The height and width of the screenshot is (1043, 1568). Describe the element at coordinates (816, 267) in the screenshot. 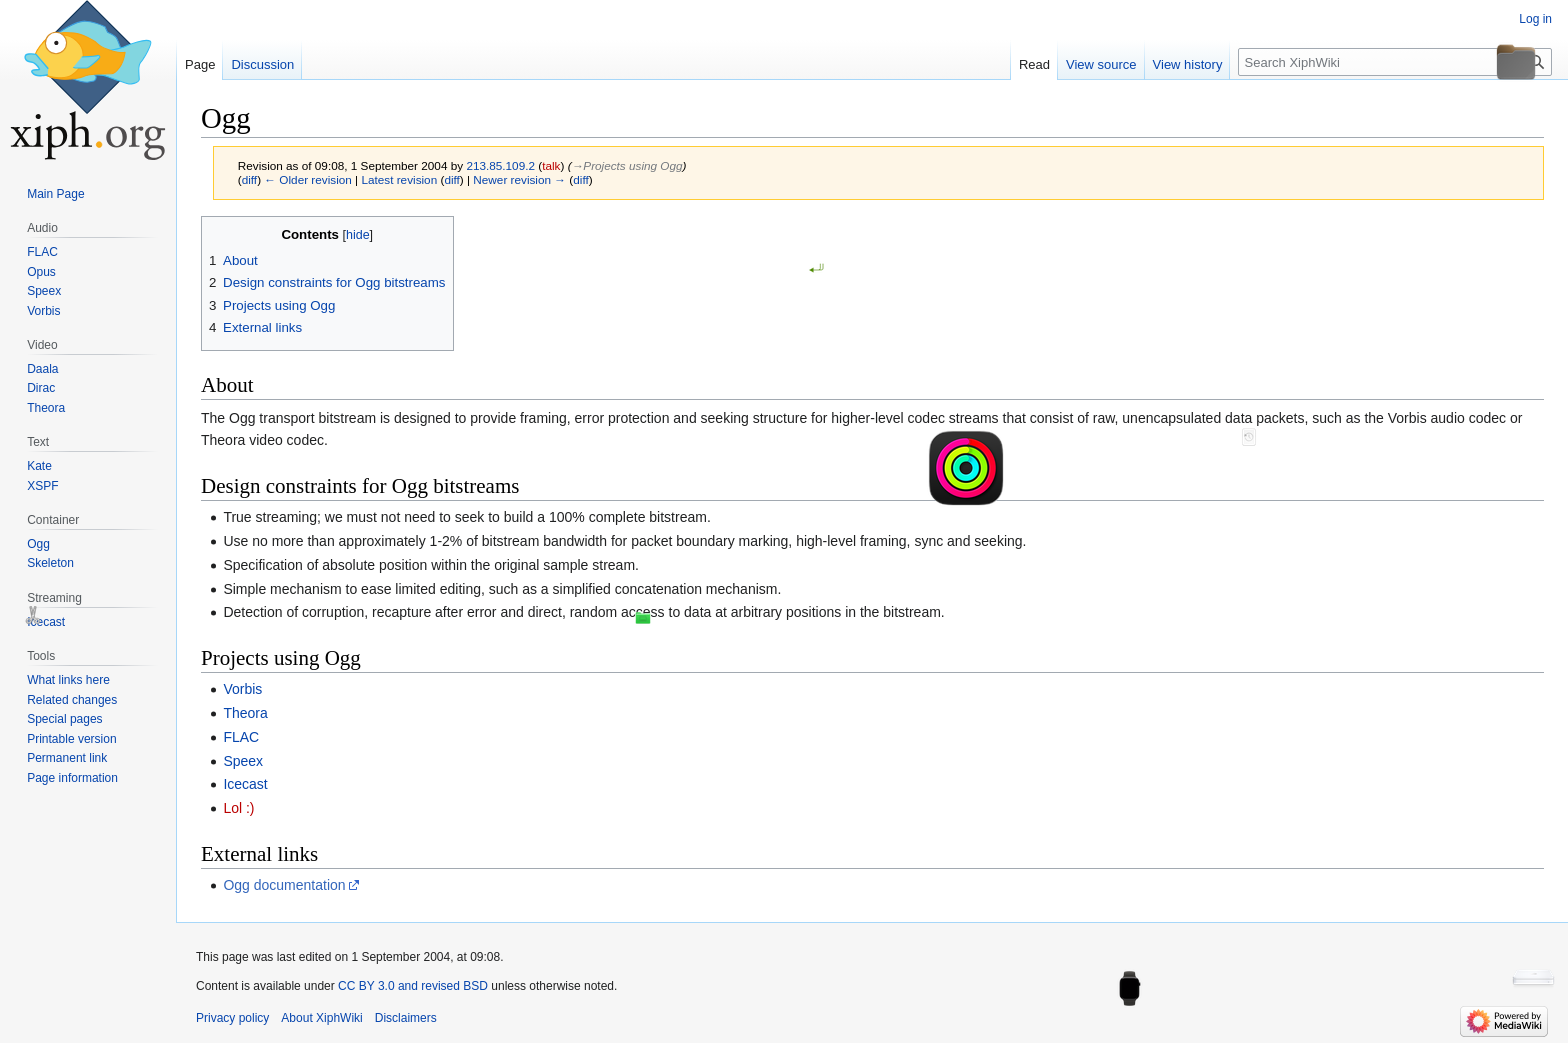

I see `reply to all recipients in an email thread` at that location.